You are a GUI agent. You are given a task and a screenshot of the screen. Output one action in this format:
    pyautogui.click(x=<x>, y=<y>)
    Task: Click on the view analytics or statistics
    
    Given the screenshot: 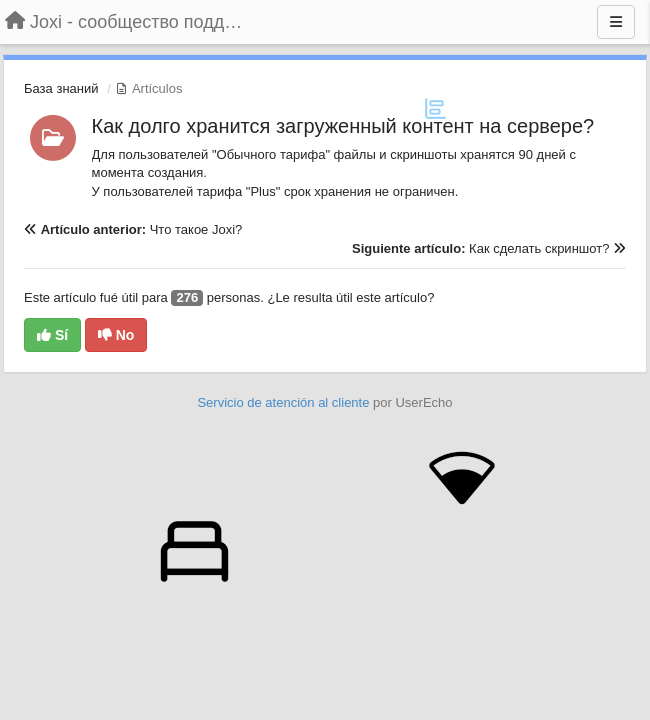 What is the action you would take?
    pyautogui.click(x=435, y=108)
    